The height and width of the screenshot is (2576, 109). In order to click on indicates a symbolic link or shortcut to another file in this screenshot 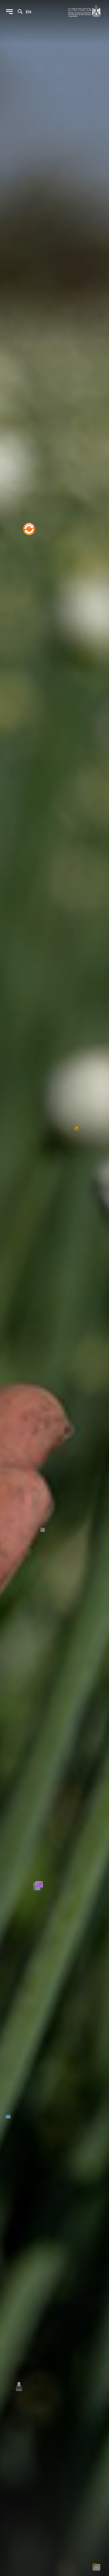, I will do `click(76, 1128)`.